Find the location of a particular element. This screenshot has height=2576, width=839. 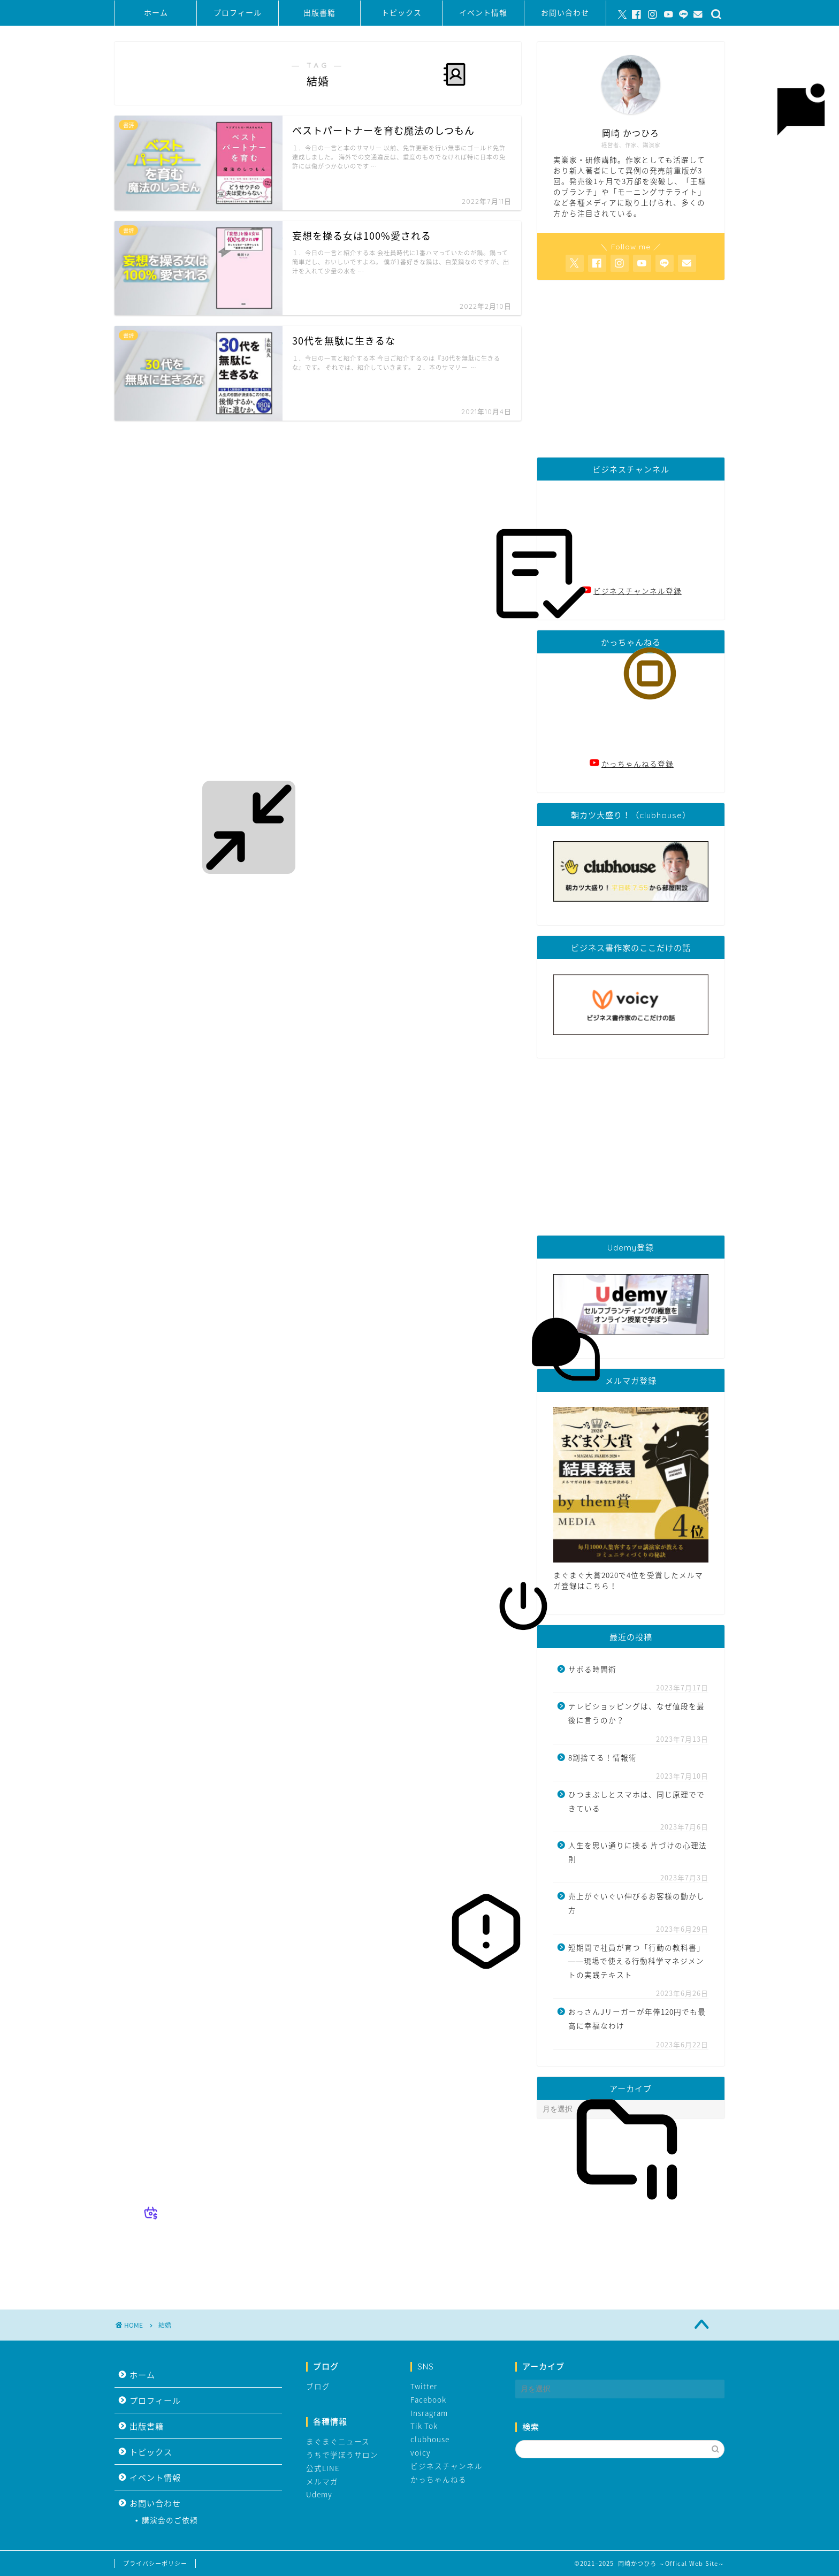

turn device on or off is located at coordinates (523, 1606).